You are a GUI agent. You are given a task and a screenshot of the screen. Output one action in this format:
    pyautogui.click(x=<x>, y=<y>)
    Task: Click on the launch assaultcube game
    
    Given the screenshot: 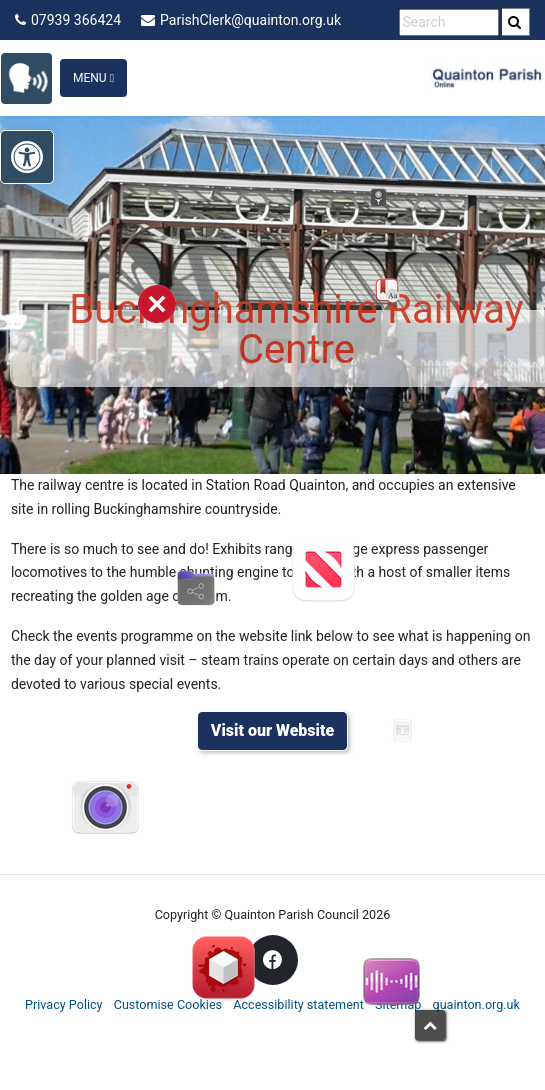 What is the action you would take?
    pyautogui.click(x=223, y=967)
    